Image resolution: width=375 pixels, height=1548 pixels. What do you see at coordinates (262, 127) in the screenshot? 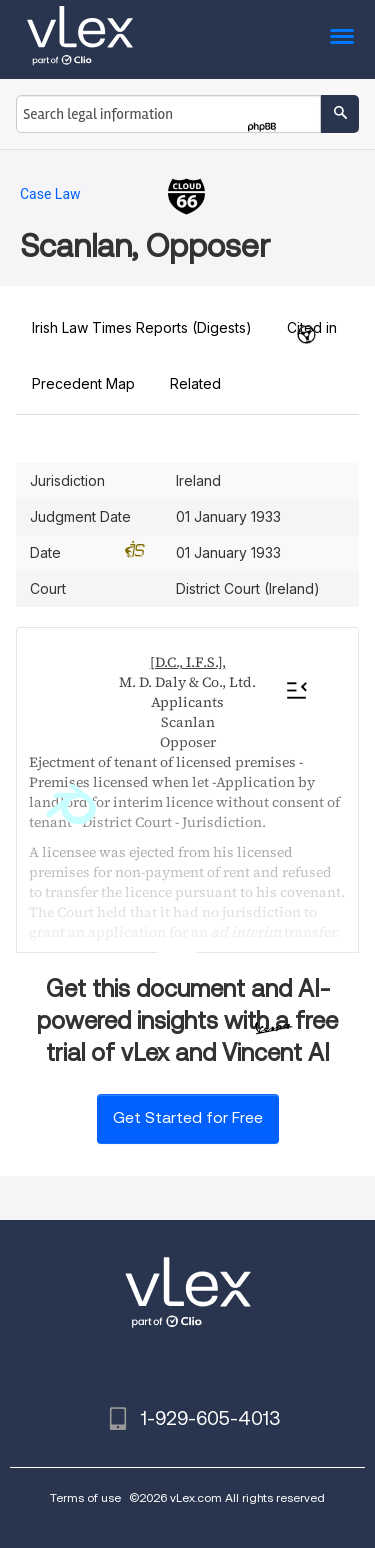
I see `visit phpBB forum software website` at bounding box center [262, 127].